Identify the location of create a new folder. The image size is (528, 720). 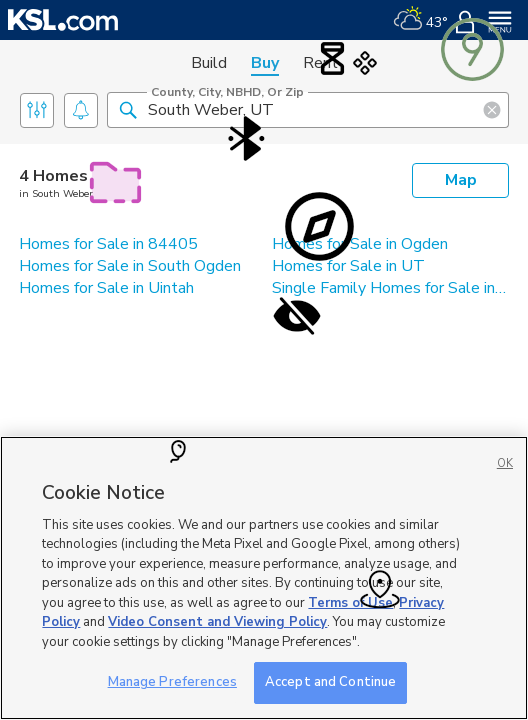
(115, 181).